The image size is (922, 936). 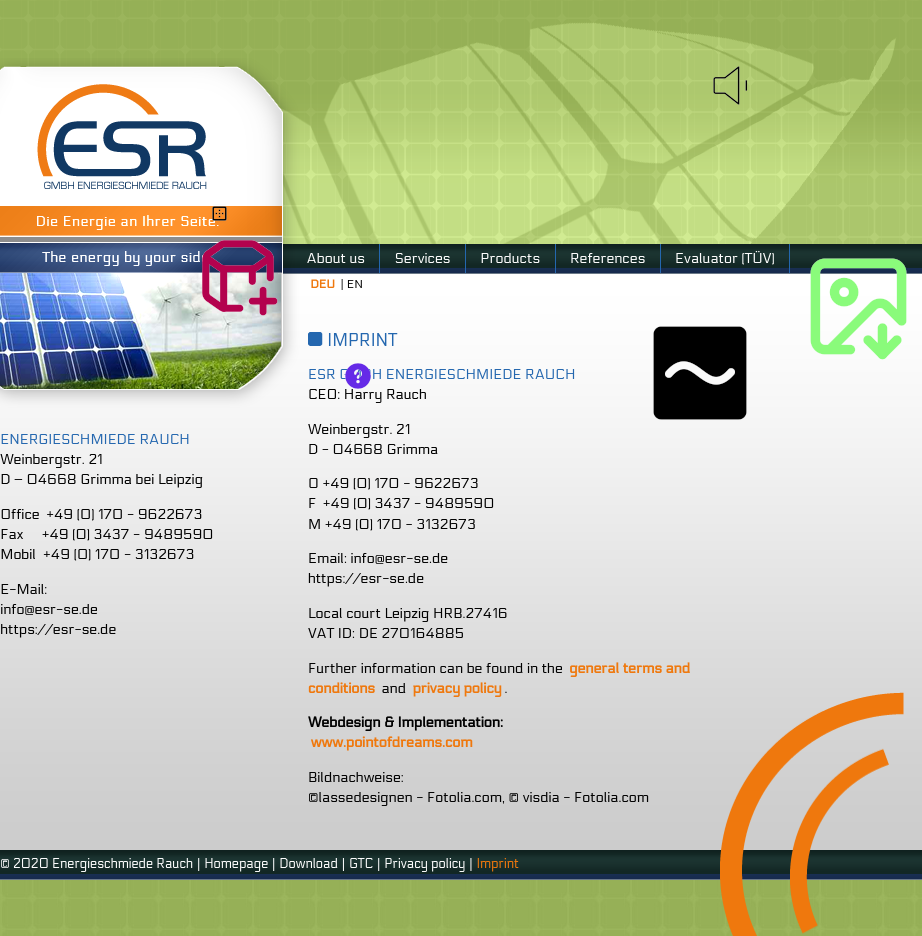 What do you see at coordinates (358, 376) in the screenshot?
I see `access help or support information` at bounding box center [358, 376].